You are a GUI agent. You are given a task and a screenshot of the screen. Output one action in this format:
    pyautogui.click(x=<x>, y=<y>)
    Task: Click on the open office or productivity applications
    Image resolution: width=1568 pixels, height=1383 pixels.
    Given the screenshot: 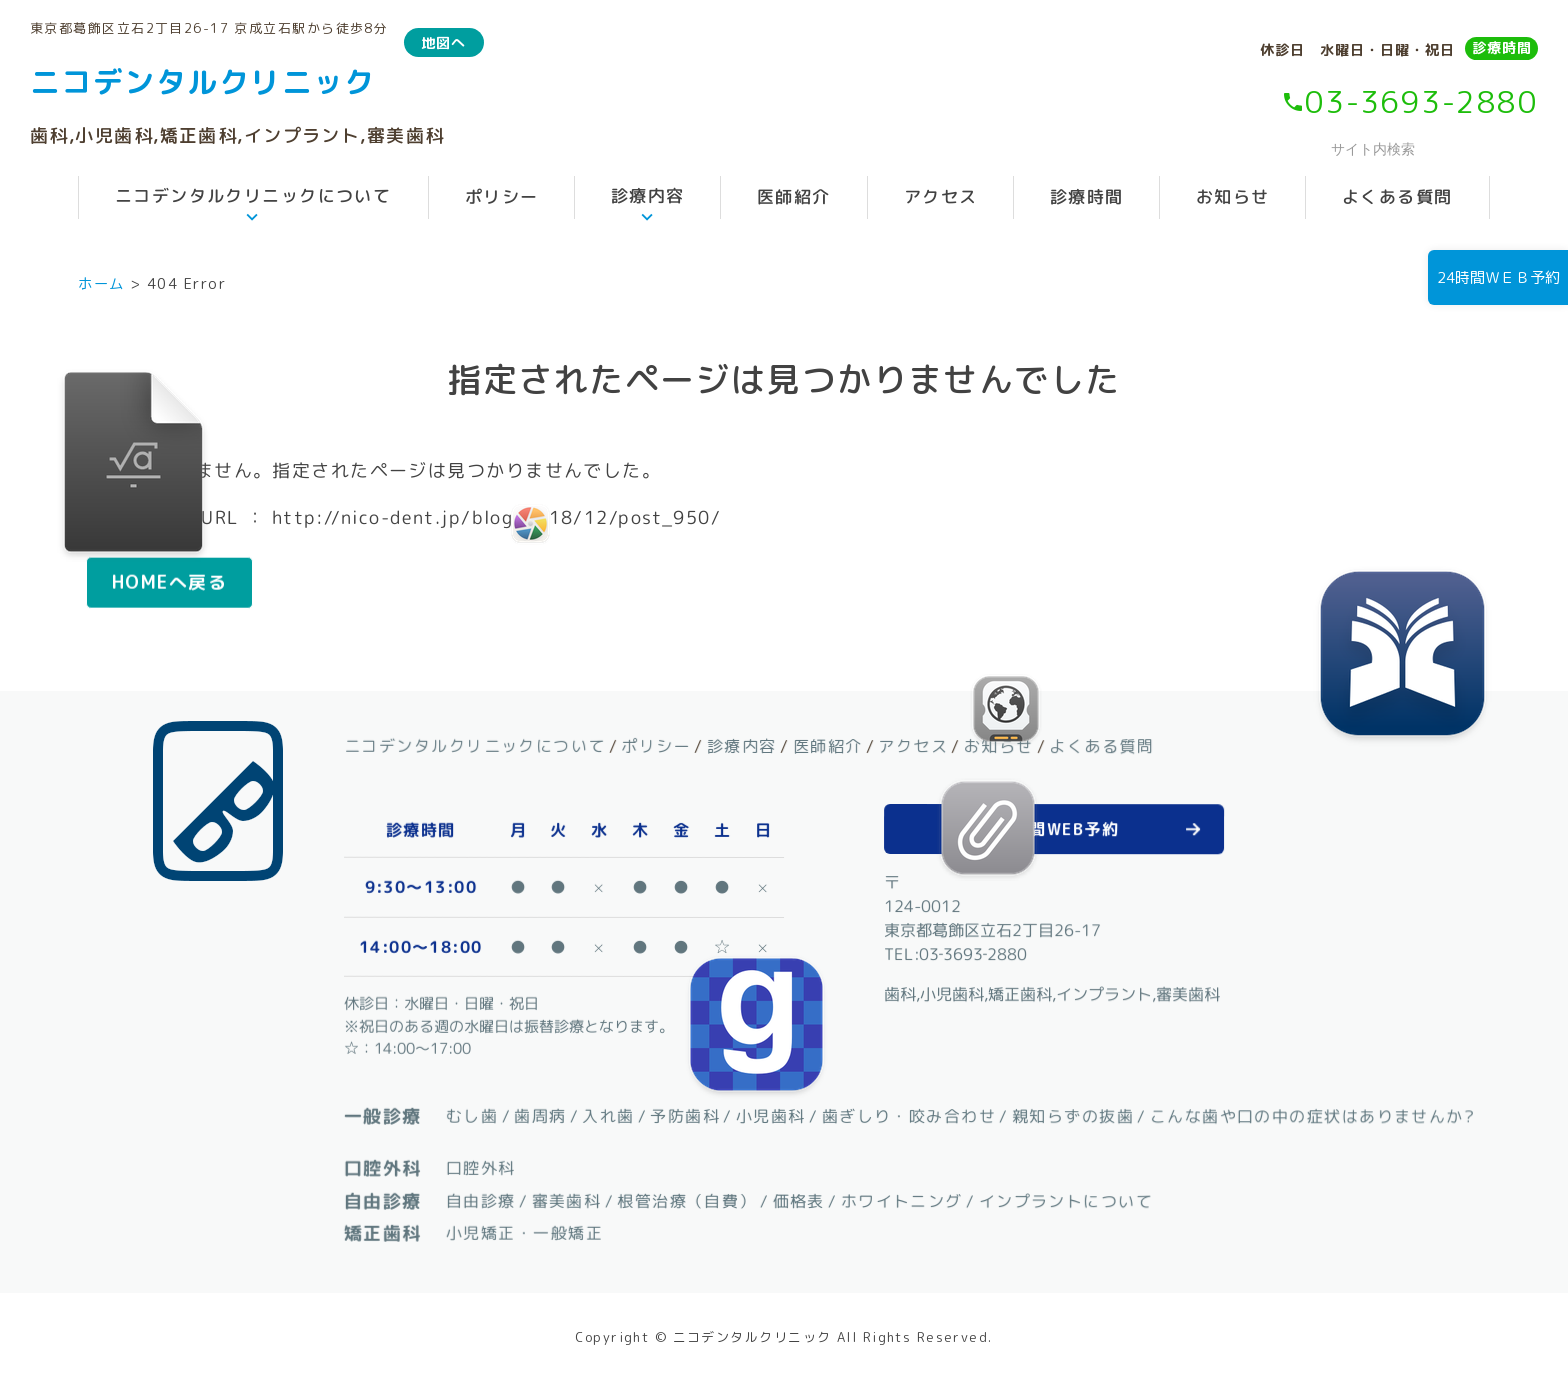 What is the action you would take?
    pyautogui.click(x=988, y=828)
    